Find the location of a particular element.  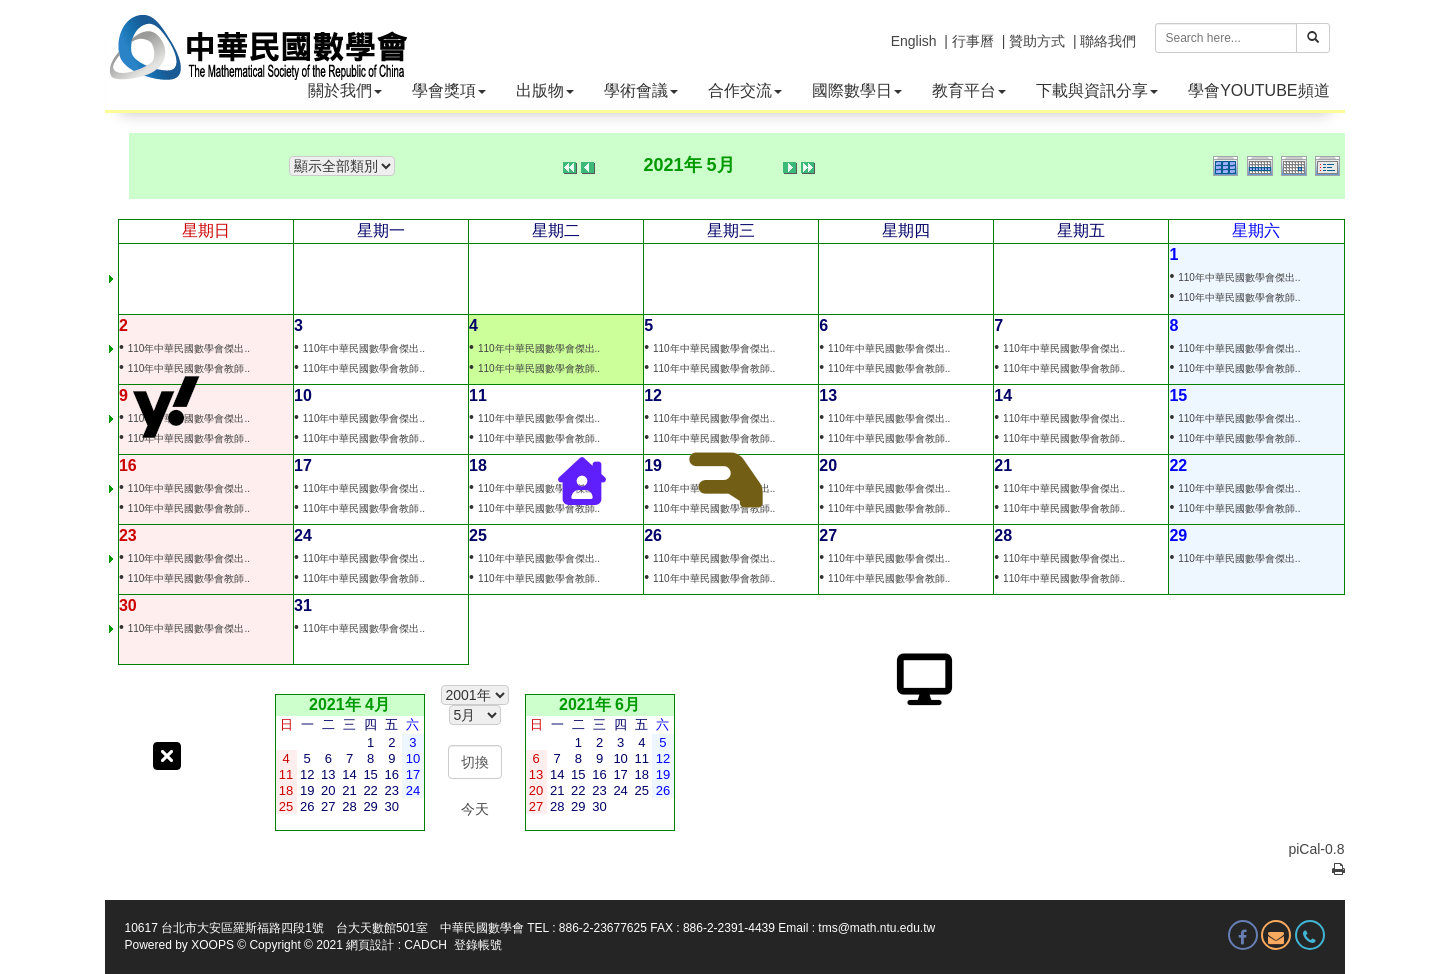

access display settings is located at coordinates (924, 677).